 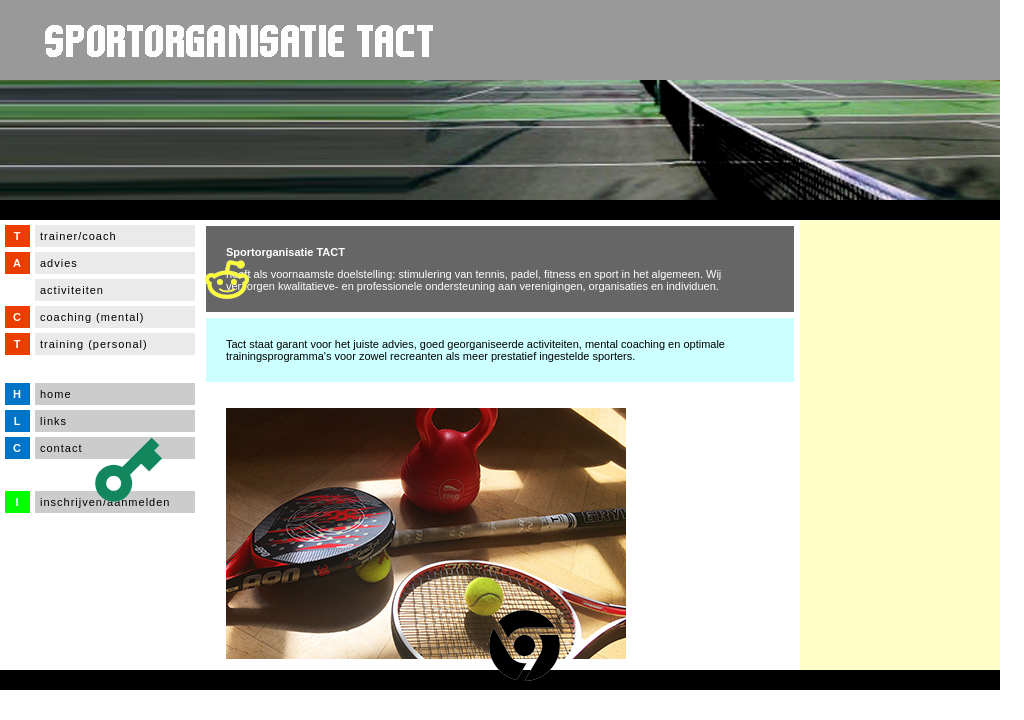 I want to click on open the Reddit app, so click(x=227, y=279).